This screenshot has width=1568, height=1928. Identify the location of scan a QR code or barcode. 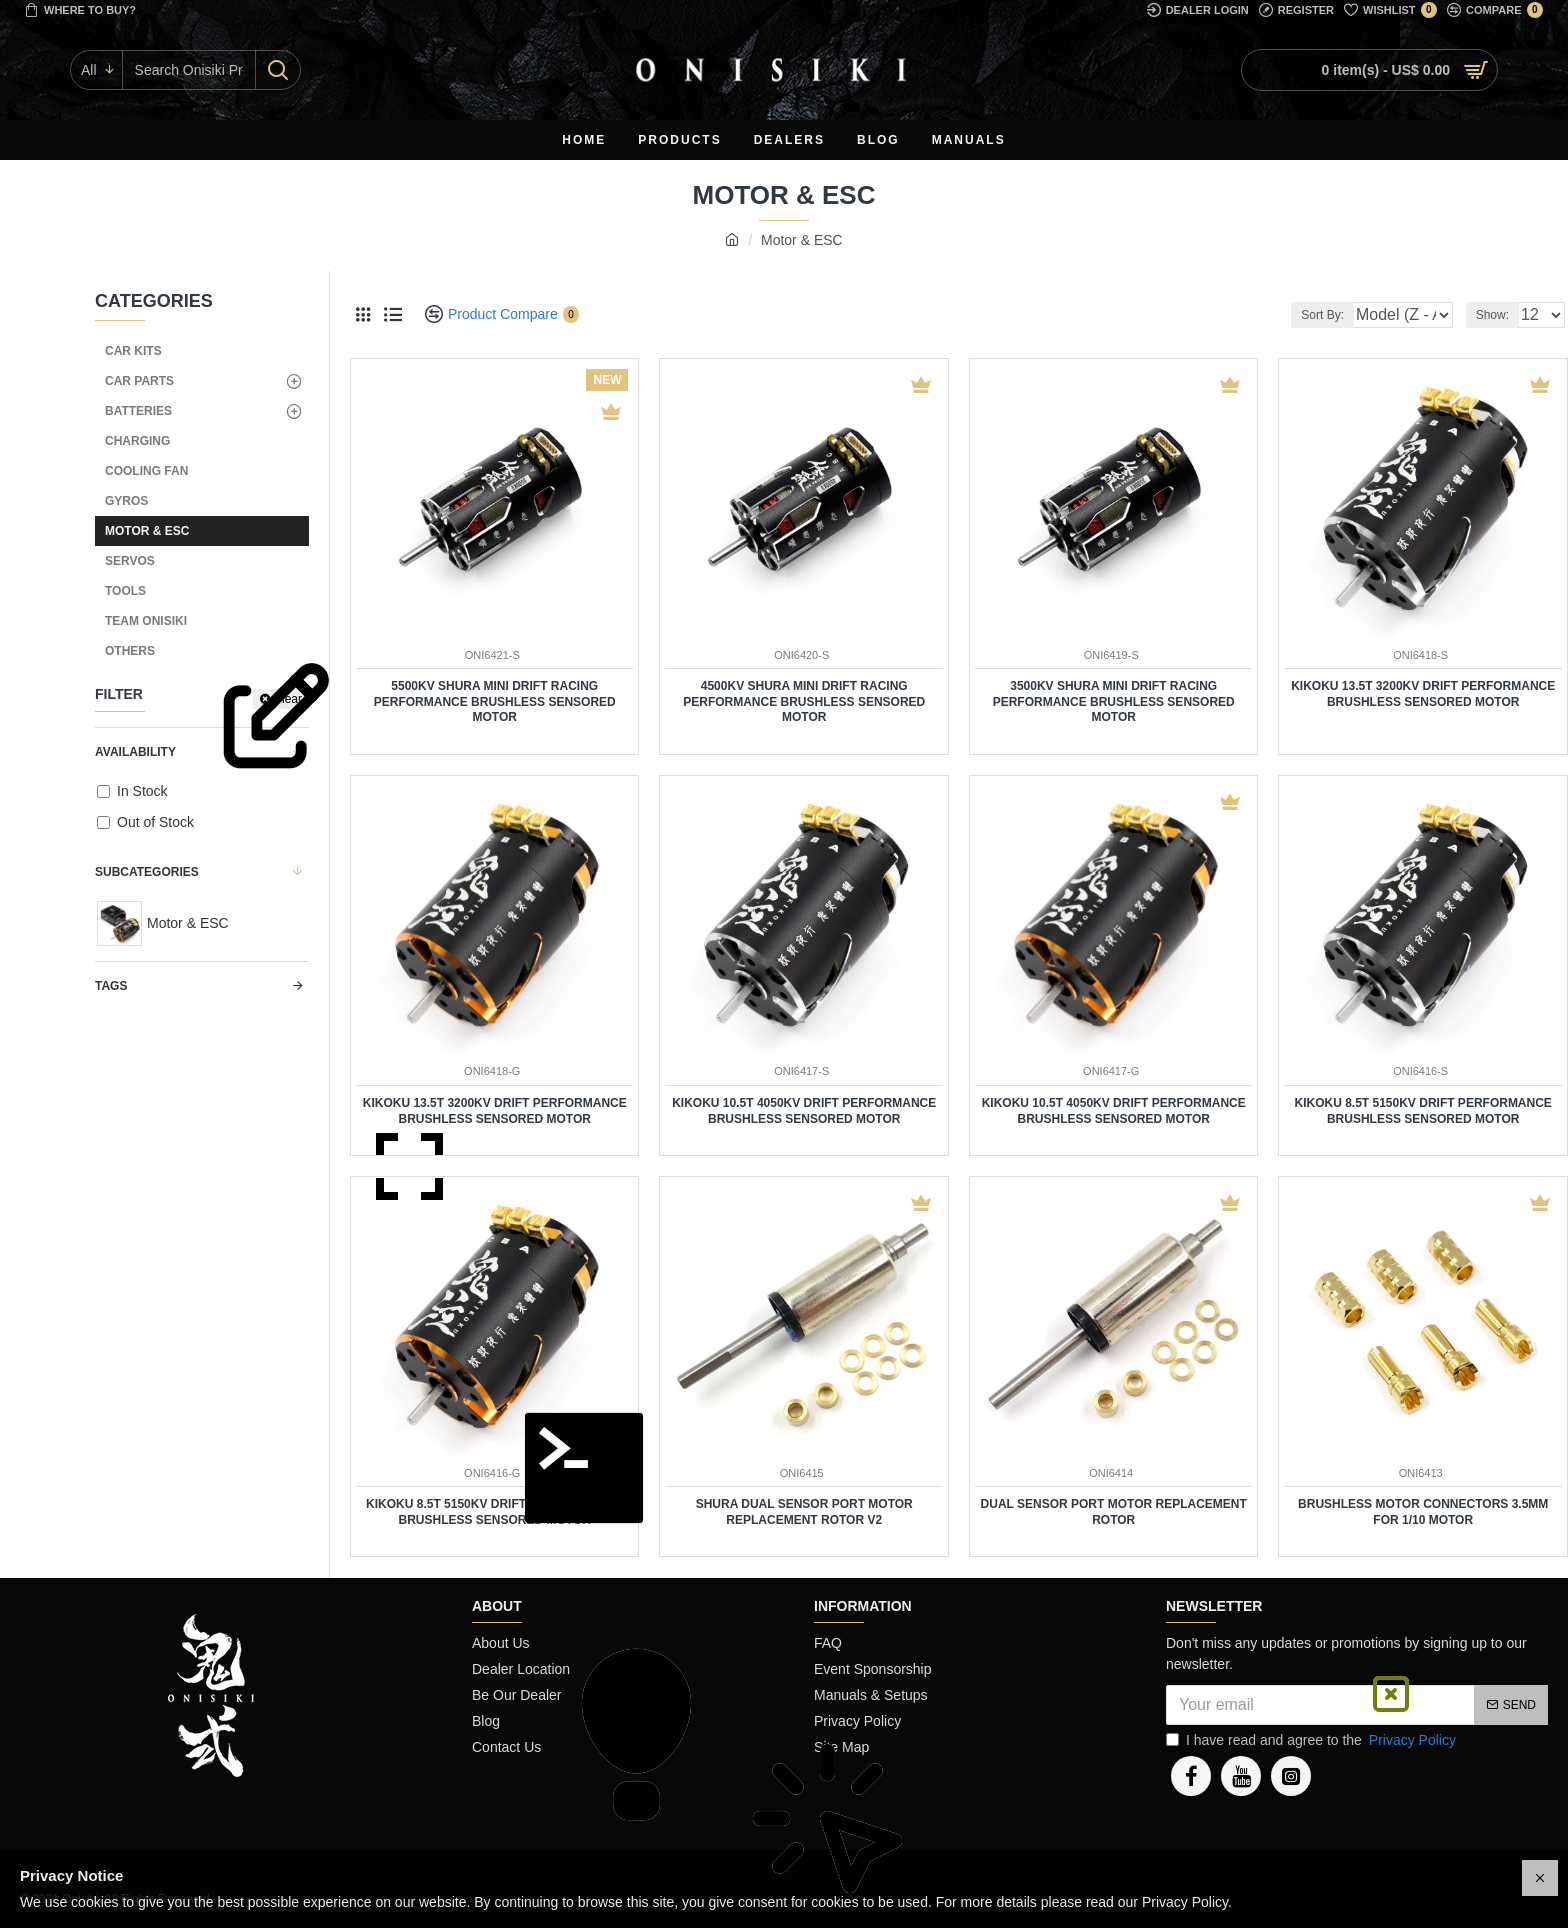
(409, 1166).